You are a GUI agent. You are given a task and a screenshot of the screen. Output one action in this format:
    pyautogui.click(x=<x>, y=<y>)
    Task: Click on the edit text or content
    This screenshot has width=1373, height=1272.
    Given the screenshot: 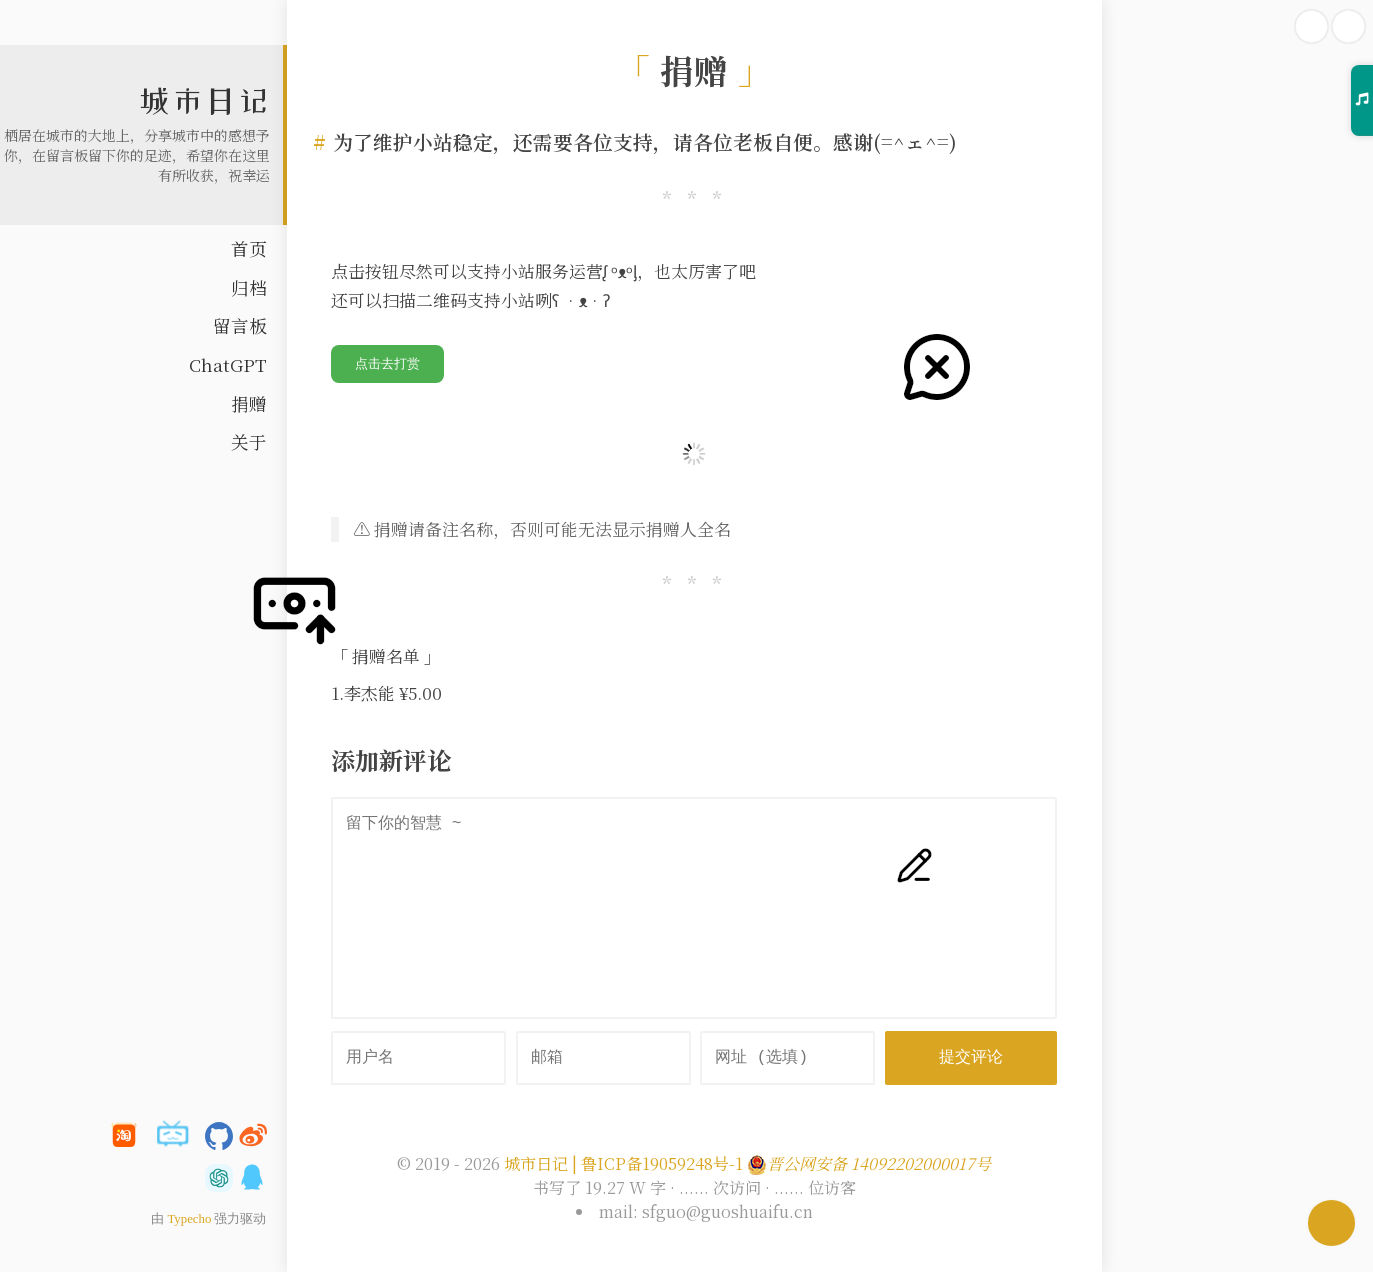 What is the action you would take?
    pyautogui.click(x=914, y=865)
    